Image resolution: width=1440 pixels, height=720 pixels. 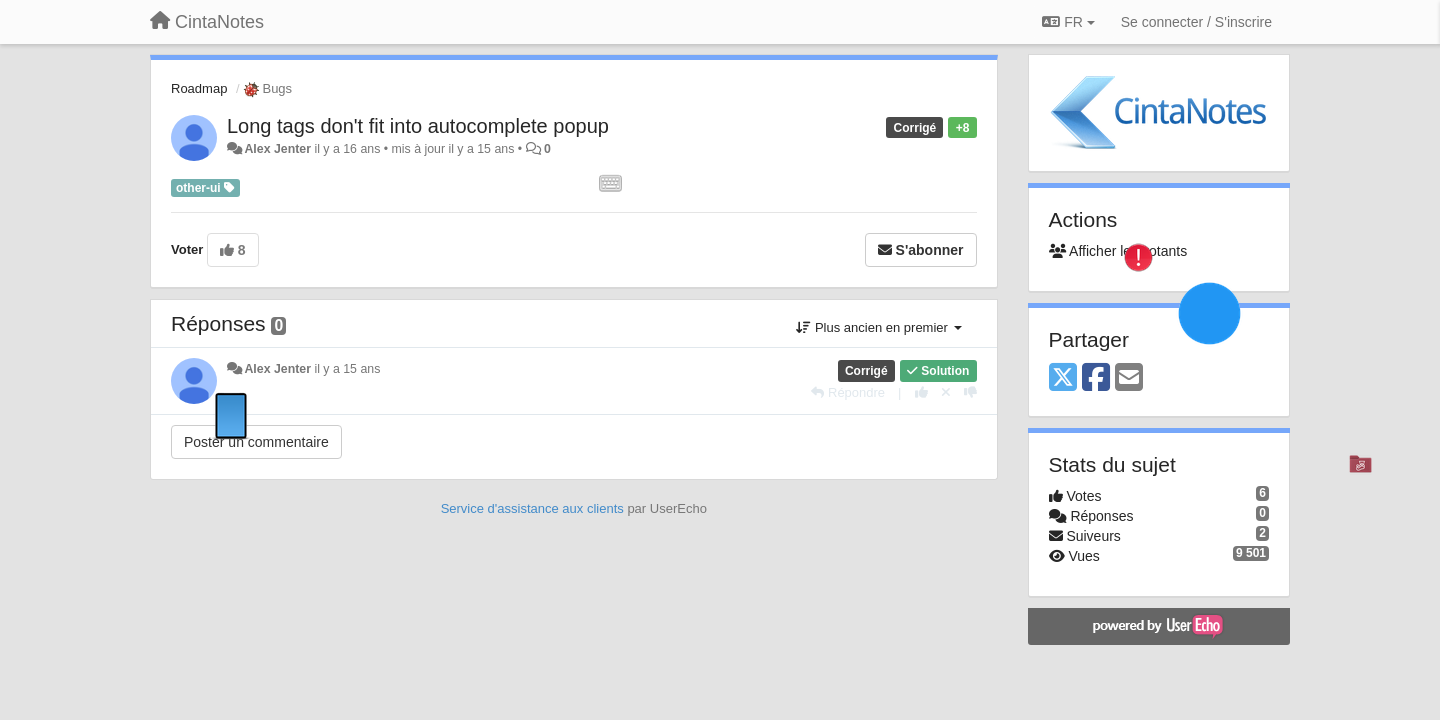 What do you see at coordinates (1360, 464) in the screenshot?
I see `folder containing jest testing framework files` at bounding box center [1360, 464].